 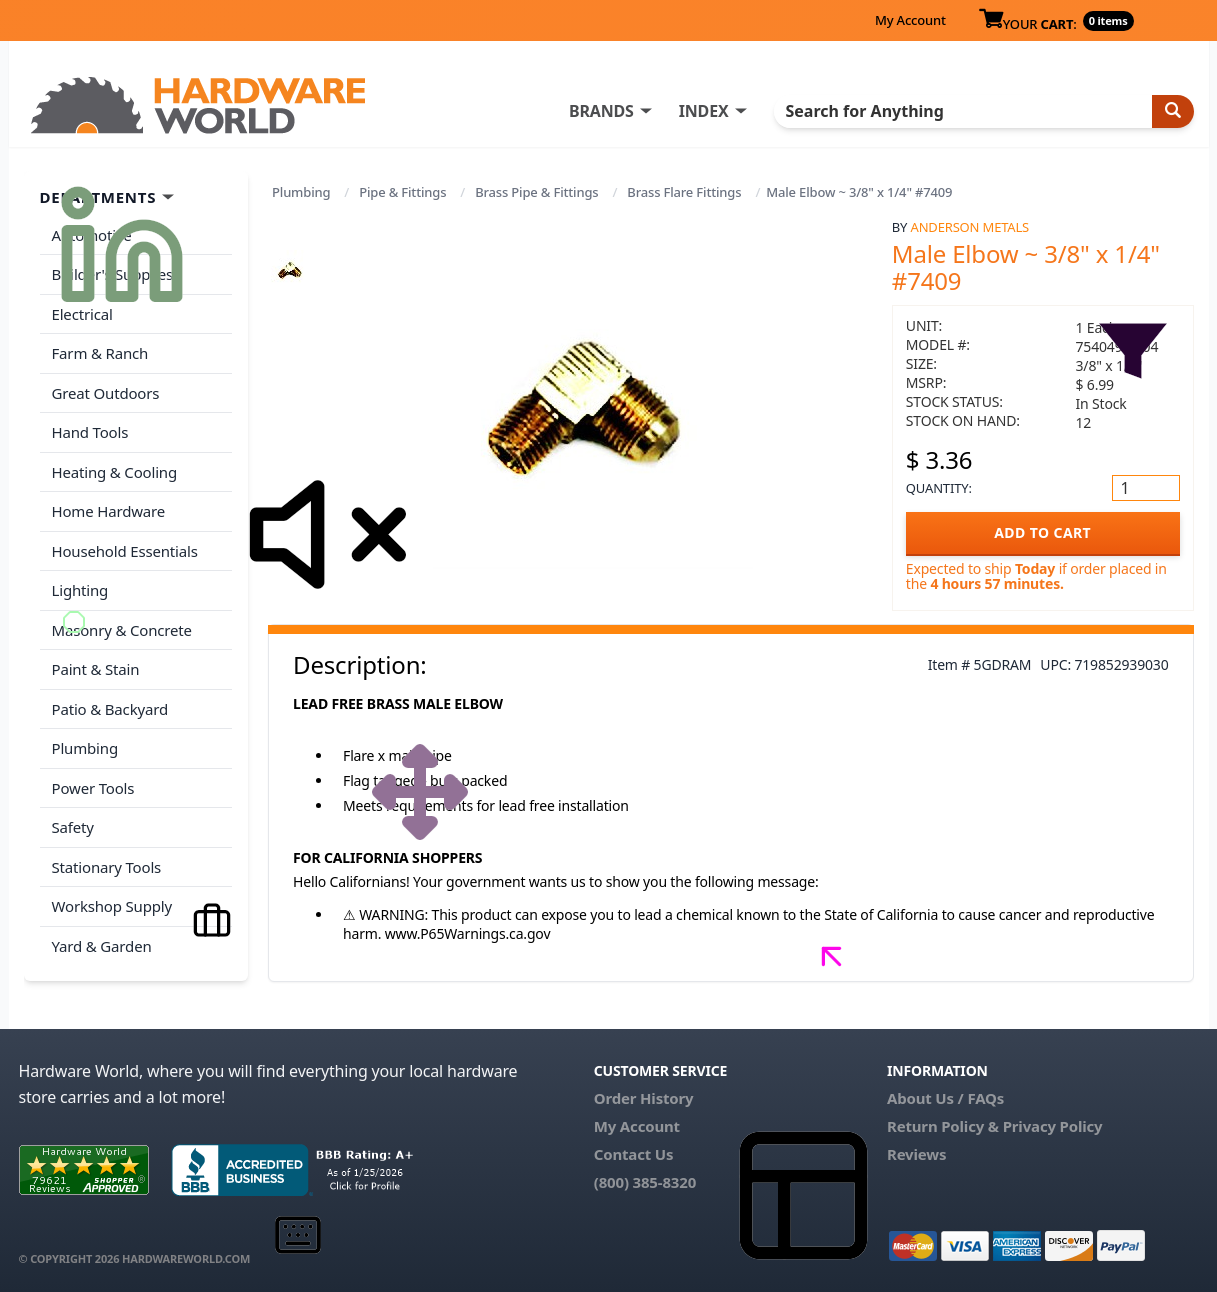 I want to click on navigate back to previous screen, so click(x=831, y=956).